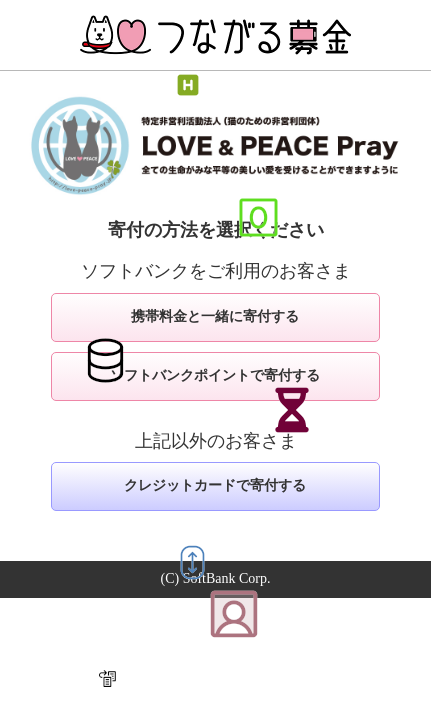 This screenshot has width=431, height=720. What do you see at coordinates (234, 614) in the screenshot?
I see `view your profile` at bounding box center [234, 614].